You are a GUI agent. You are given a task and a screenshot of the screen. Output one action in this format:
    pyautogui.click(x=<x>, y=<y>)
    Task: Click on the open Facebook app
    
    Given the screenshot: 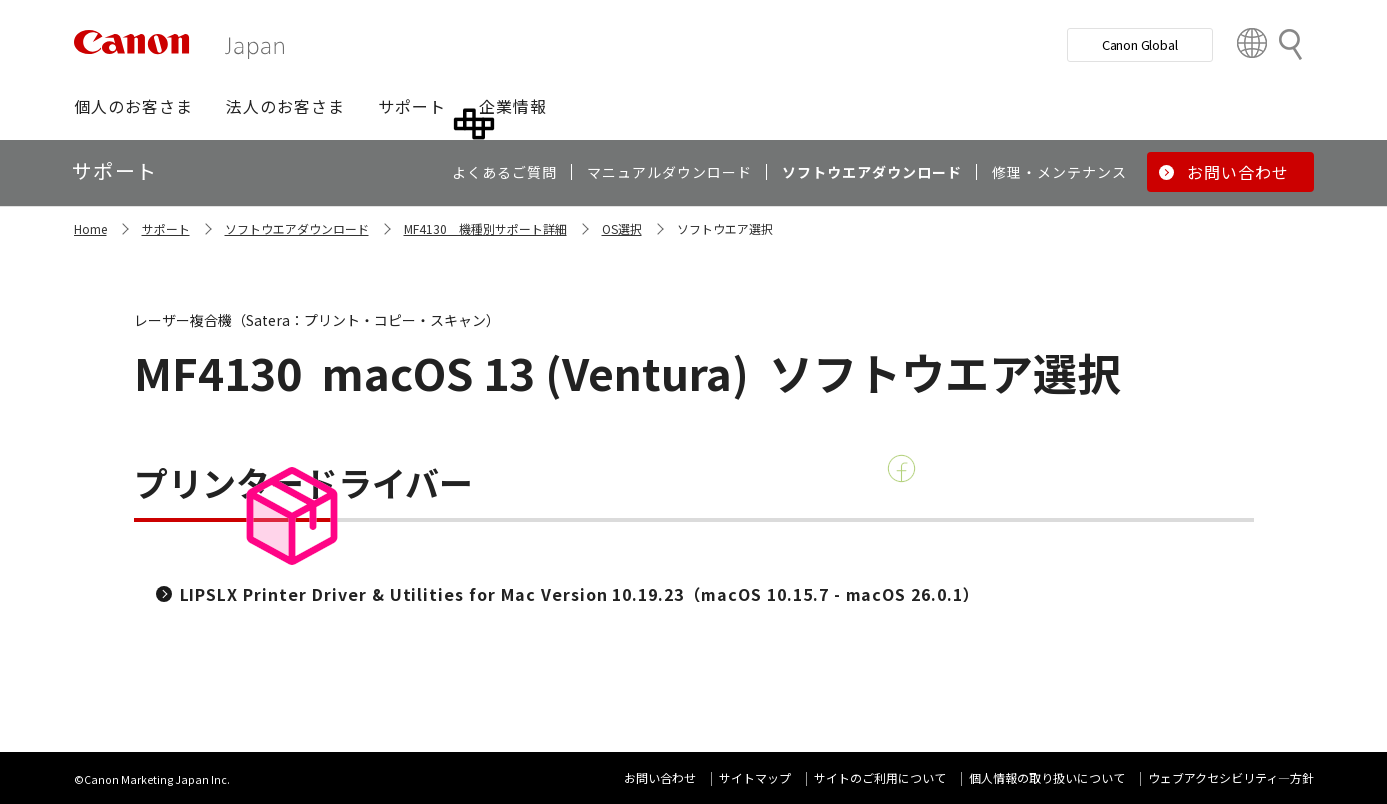 What is the action you would take?
    pyautogui.click(x=901, y=468)
    